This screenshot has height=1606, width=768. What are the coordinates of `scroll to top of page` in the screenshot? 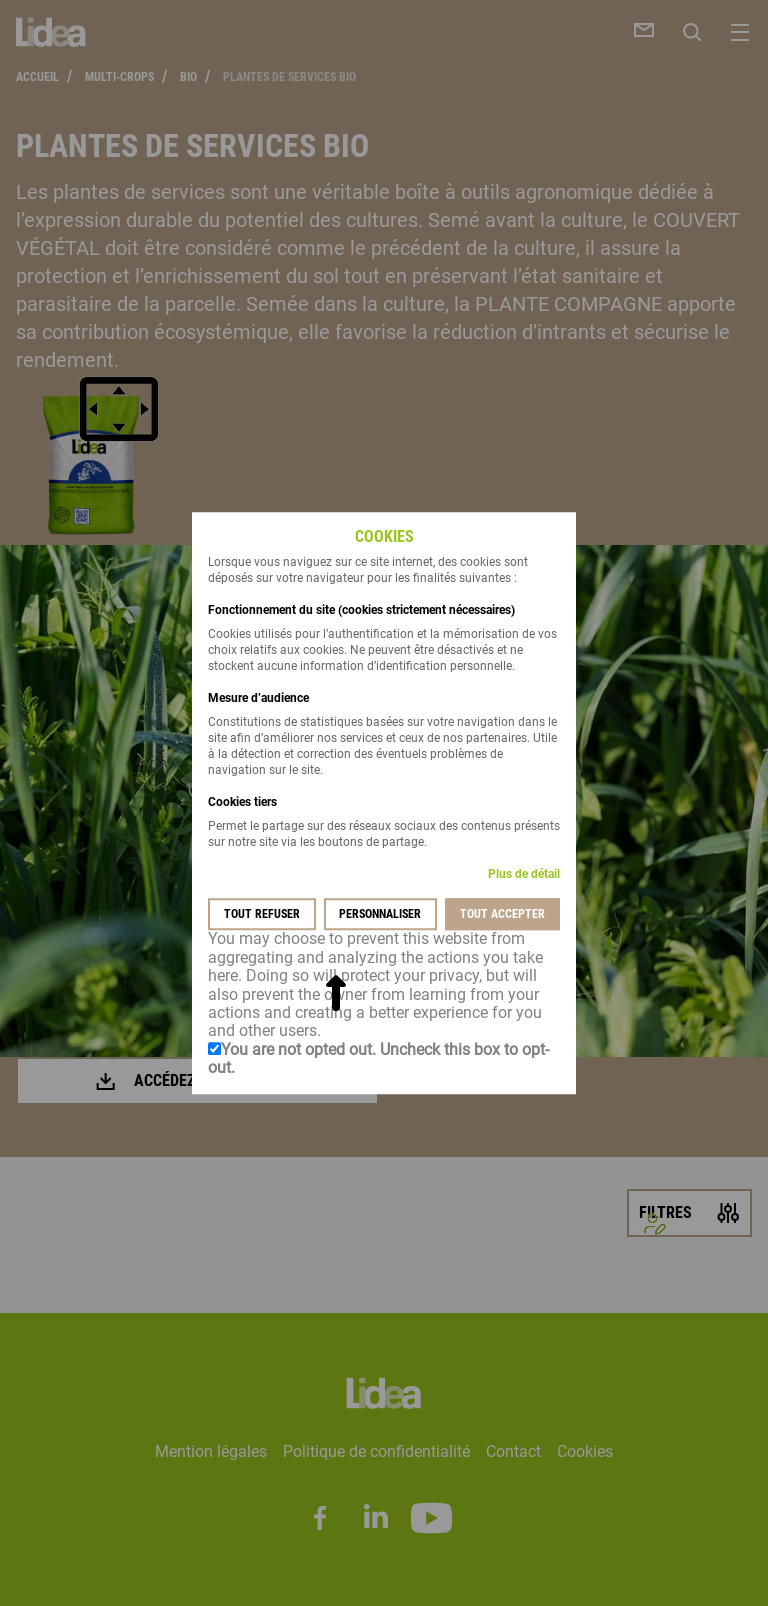 It's located at (336, 993).